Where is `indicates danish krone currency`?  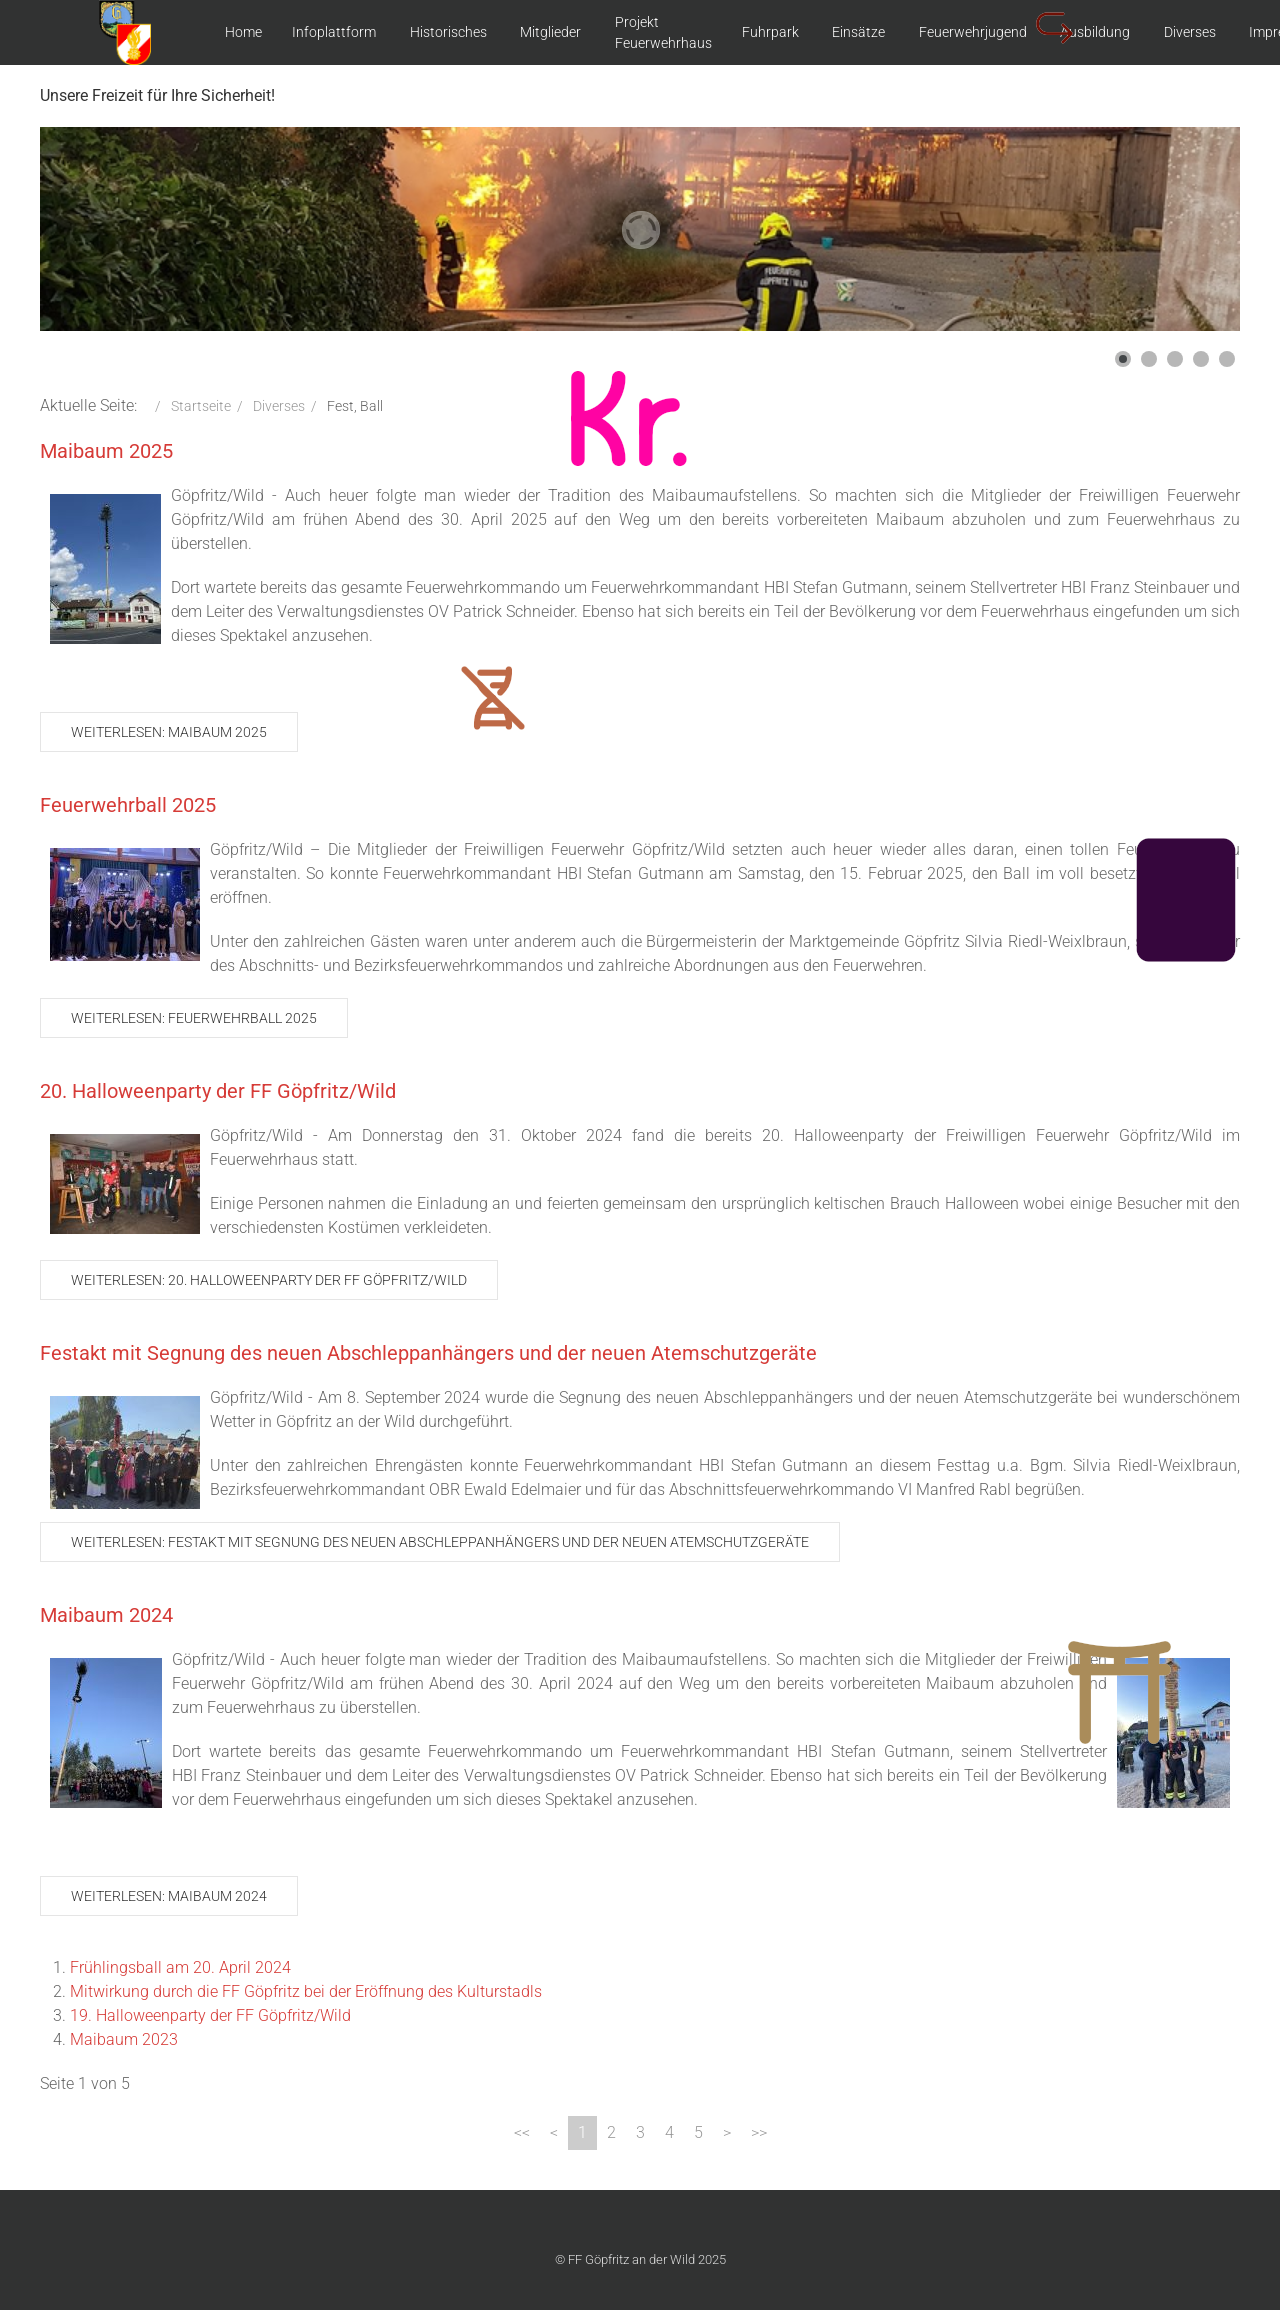
indicates danish krone currency is located at coordinates (625, 418).